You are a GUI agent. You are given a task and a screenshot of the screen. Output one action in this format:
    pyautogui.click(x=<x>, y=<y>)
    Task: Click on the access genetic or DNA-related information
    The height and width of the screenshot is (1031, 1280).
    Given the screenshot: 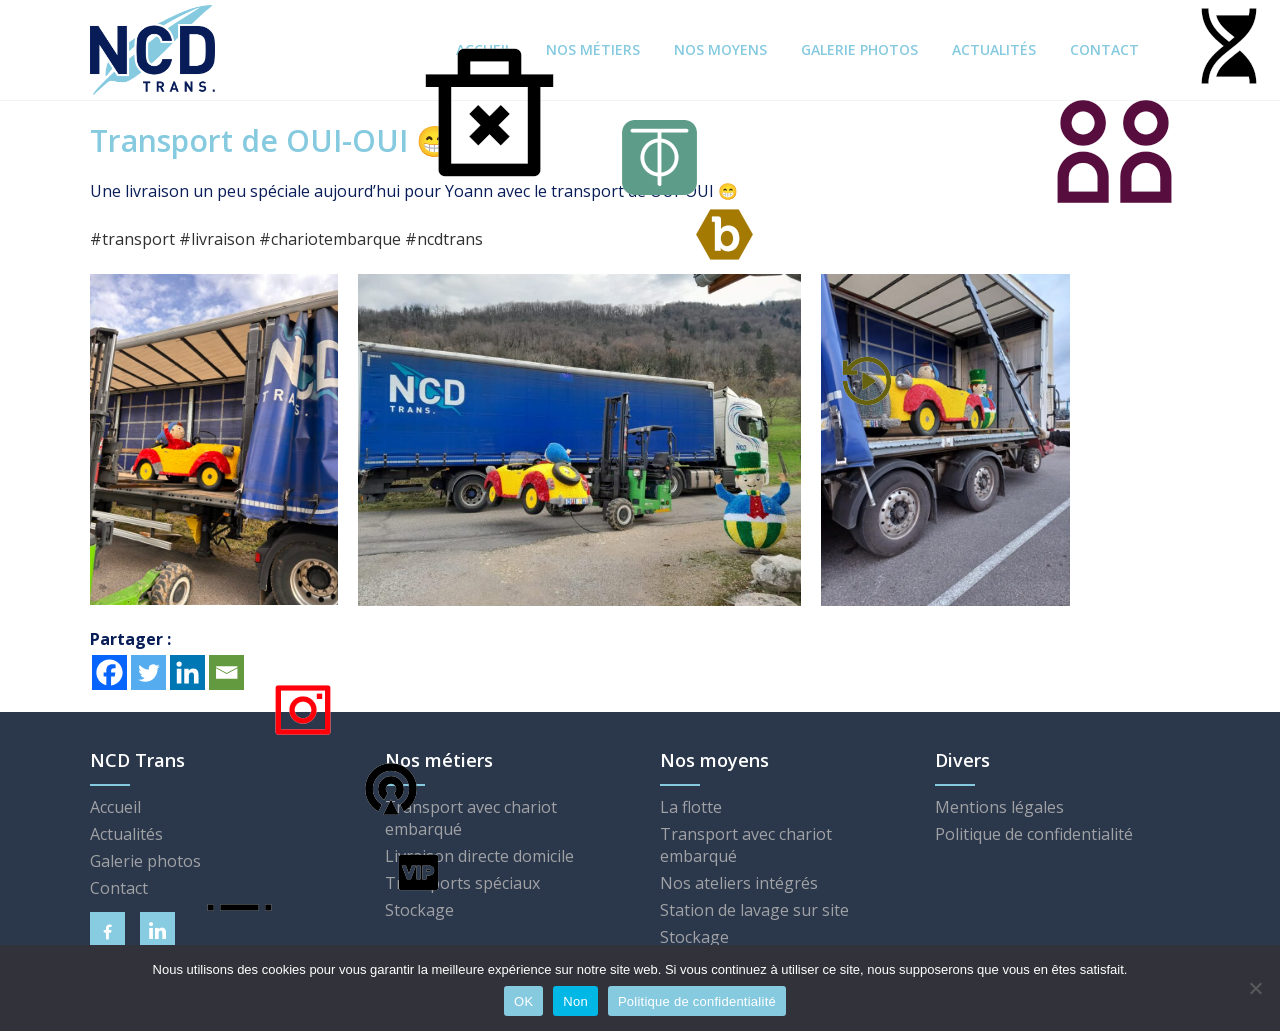 What is the action you would take?
    pyautogui.click(x=1229, y=46)
    